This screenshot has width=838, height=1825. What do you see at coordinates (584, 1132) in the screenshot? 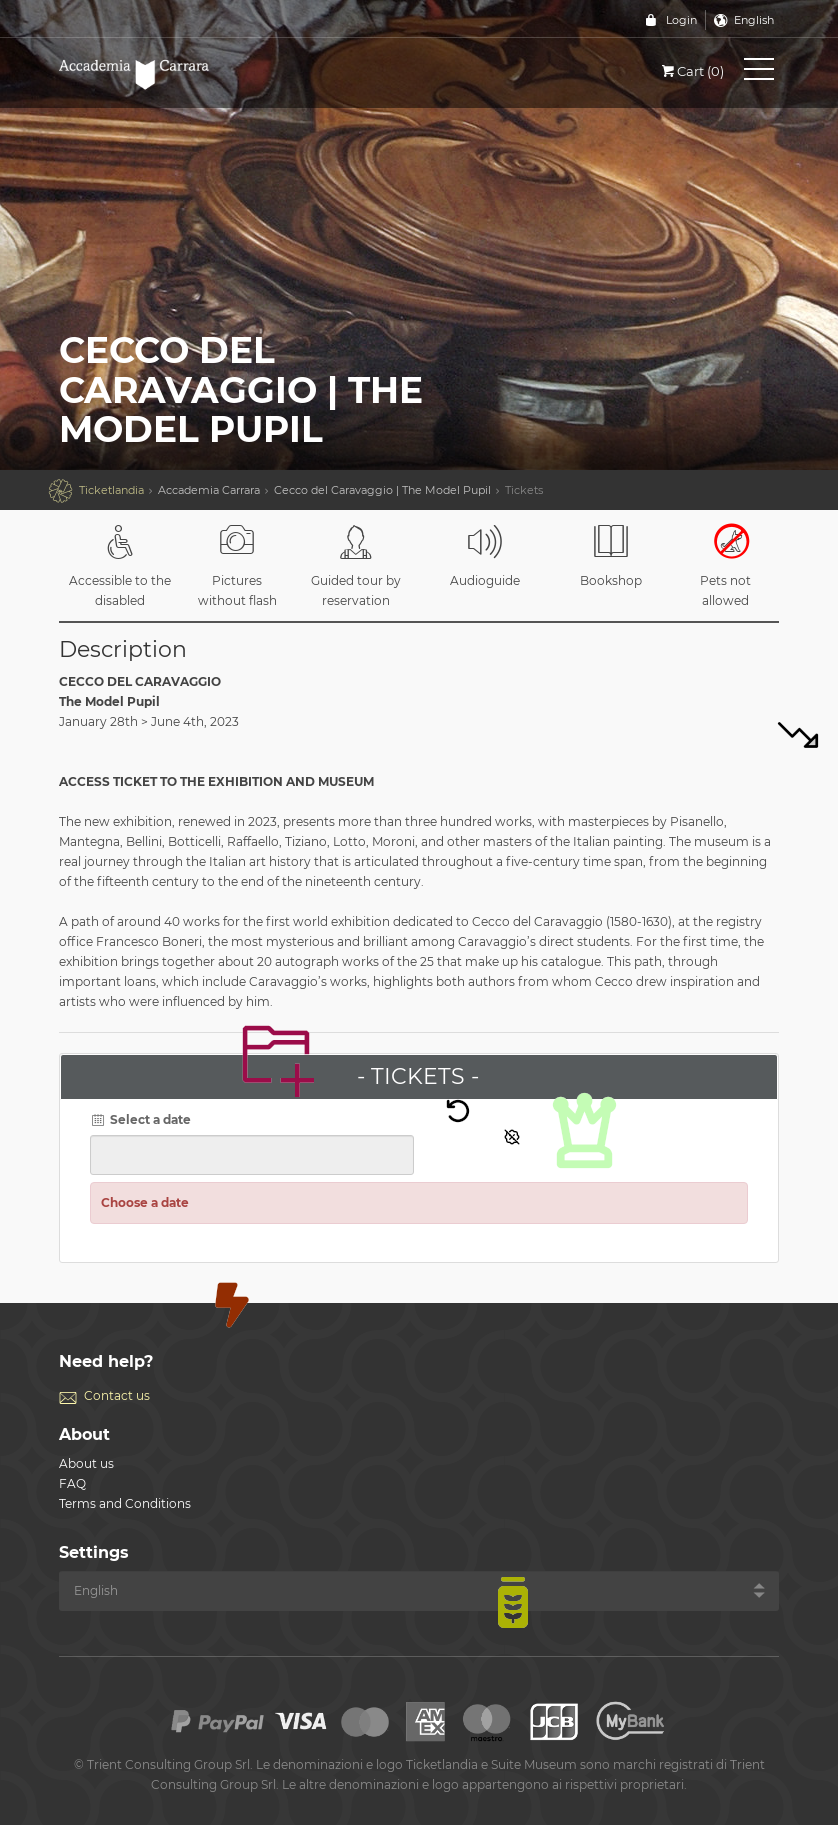
I see `play chess or access chess game` at bounding box center [584, 1132].